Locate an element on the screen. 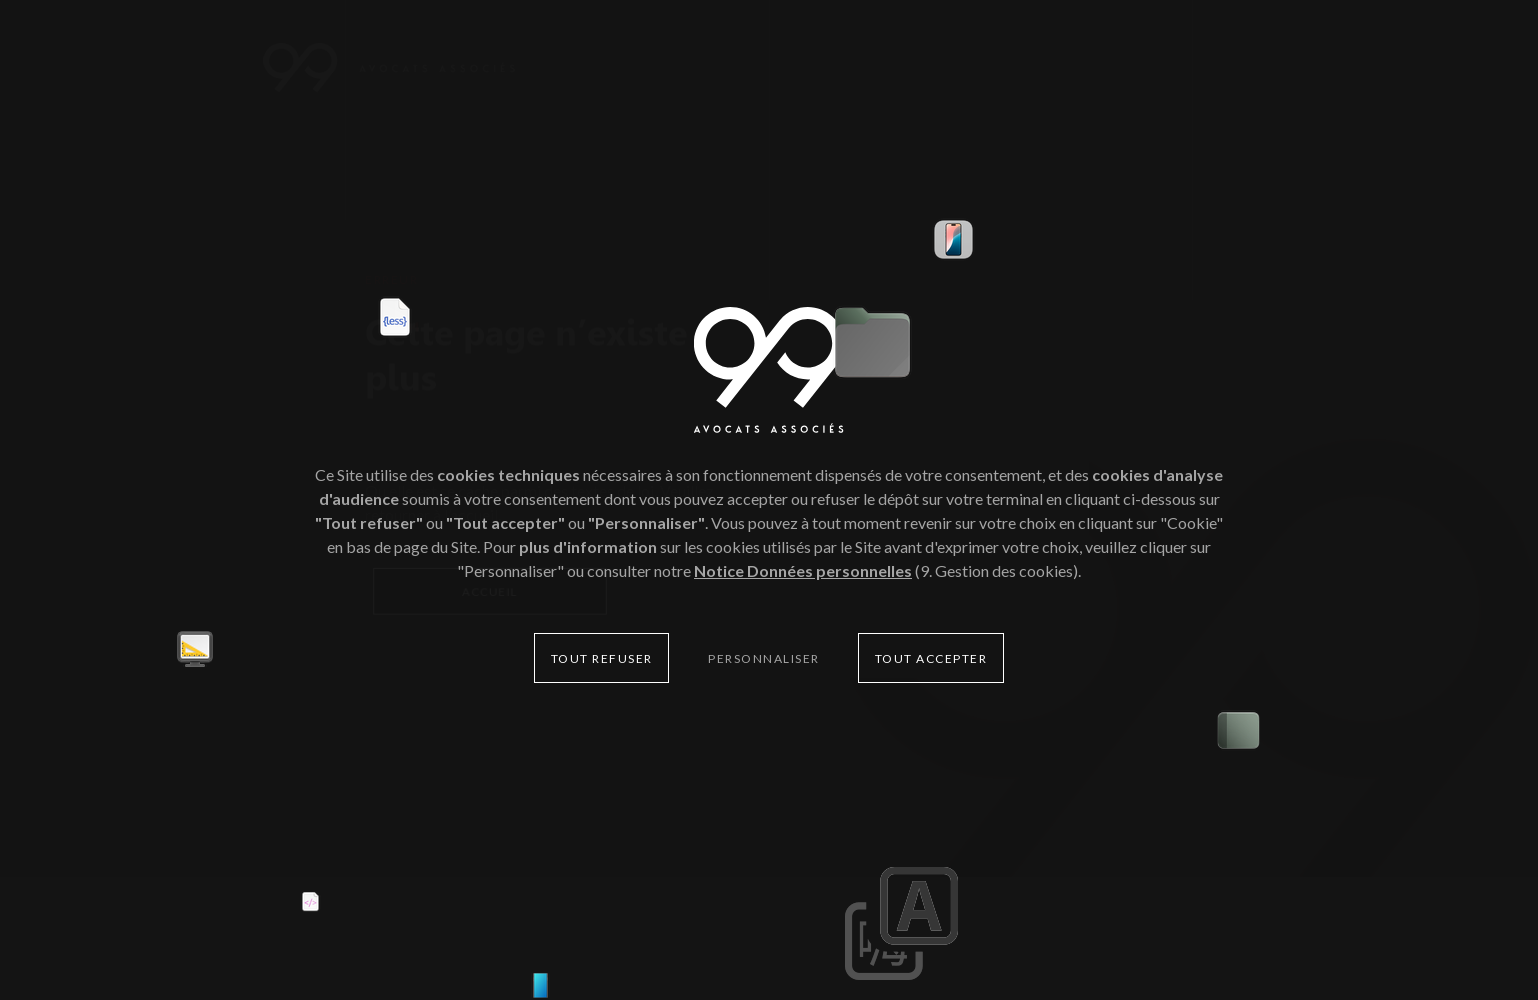 The width and height of the screenshot is (1538, 1000). an XML document file is located at coordinates (310, 901).